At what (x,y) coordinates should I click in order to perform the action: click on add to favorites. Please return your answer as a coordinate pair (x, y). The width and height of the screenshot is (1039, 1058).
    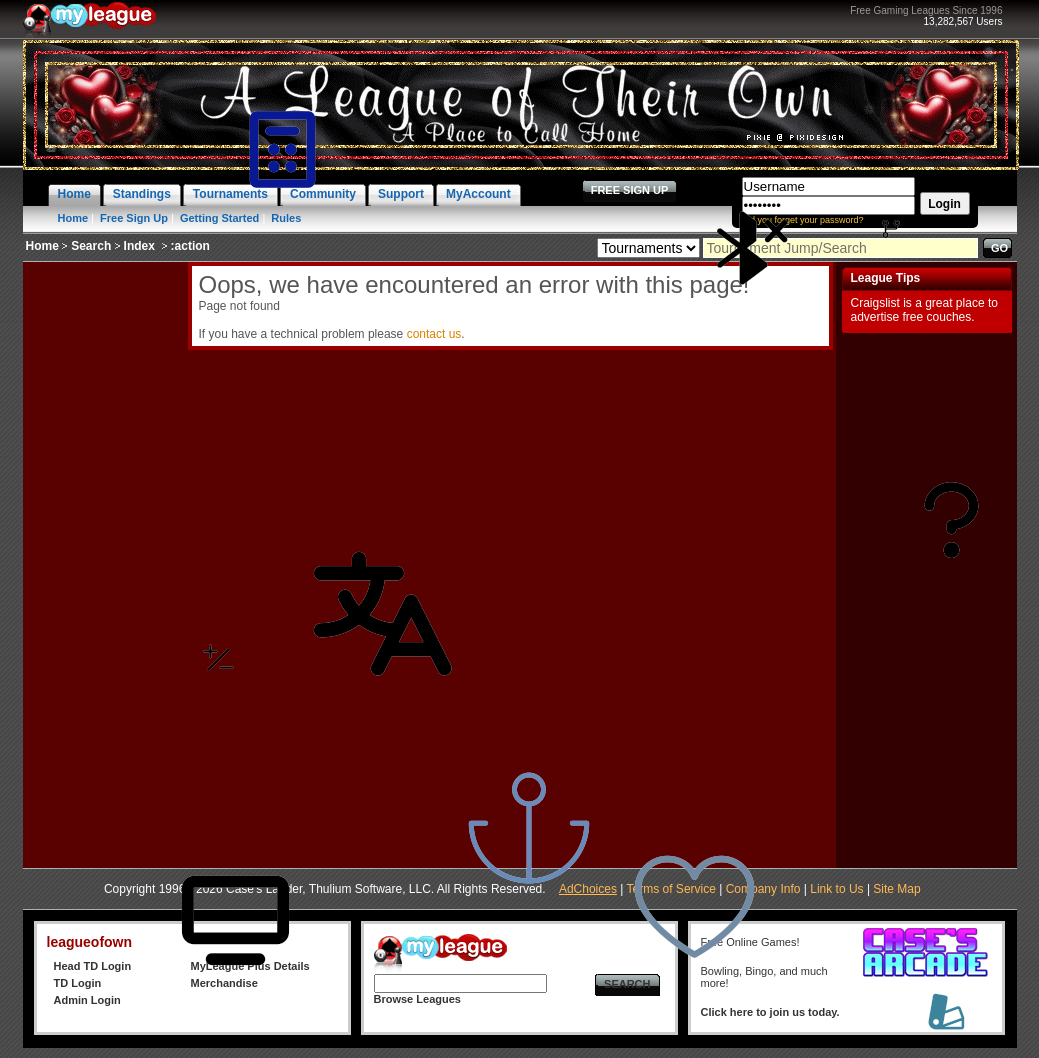
    Looking at the image, I should click on (694, 902).